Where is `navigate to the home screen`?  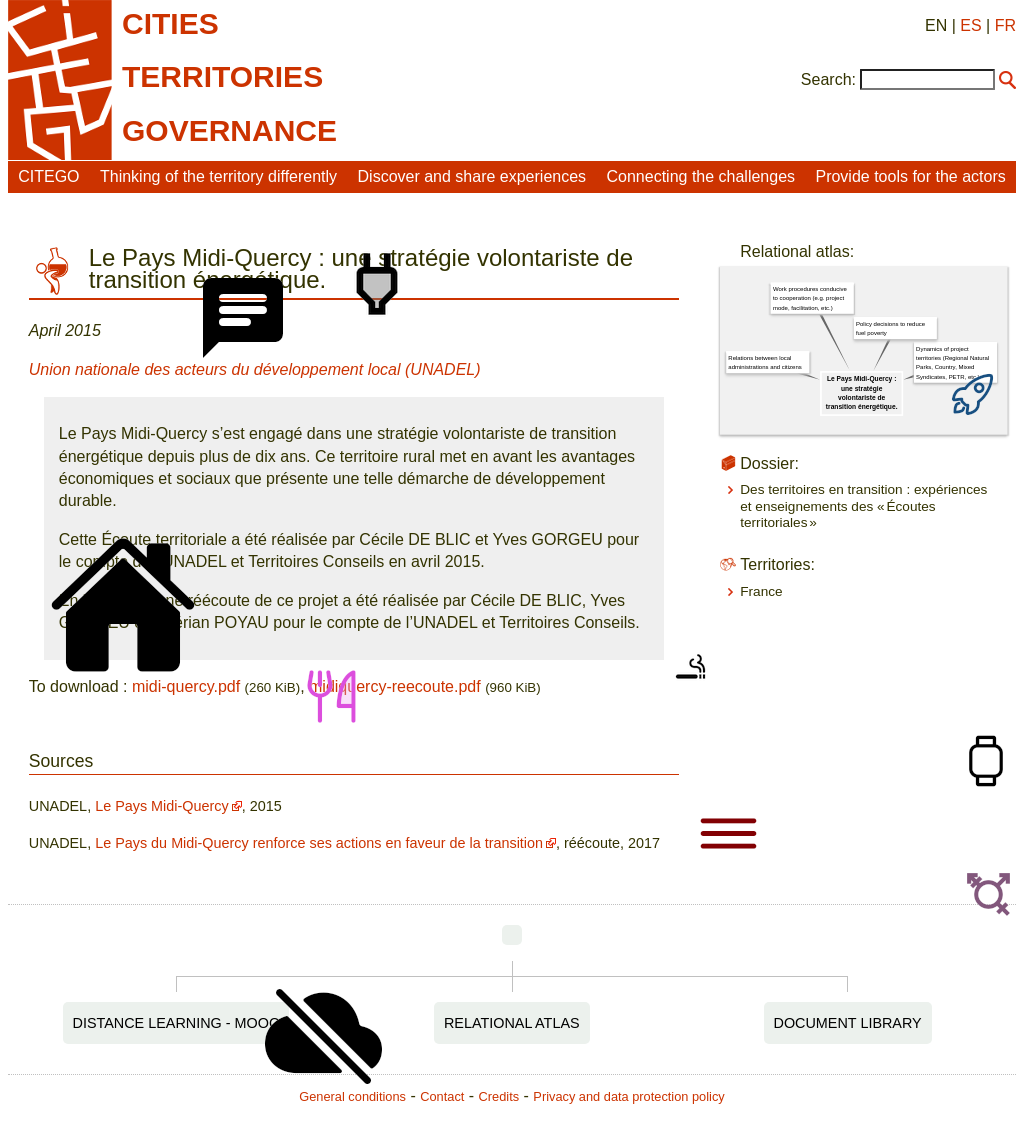 navigate to the home screen is located at coordinates (123, 605).